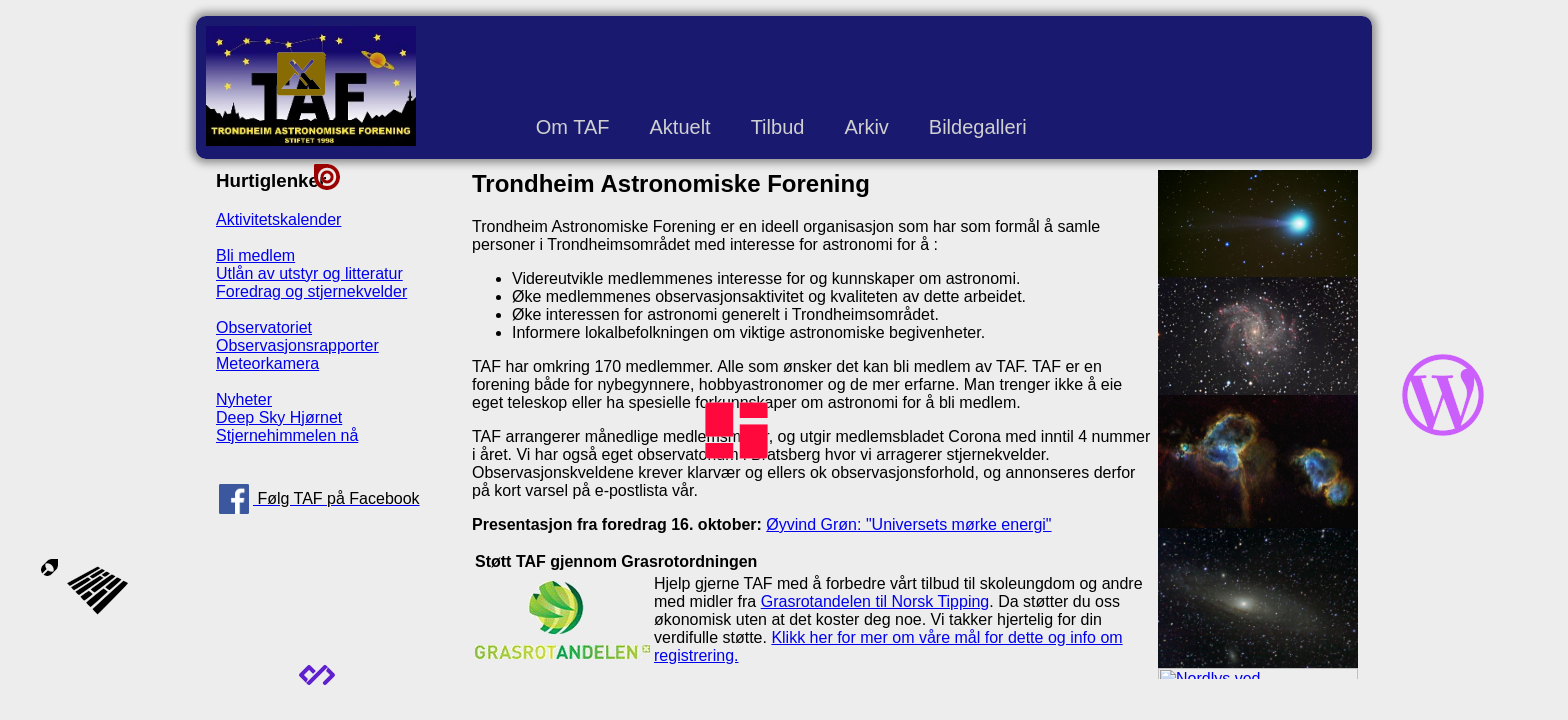 The image size is (1568, 720). Describe the element at coordinates (317, 675) in the screenshot. I see `open daily.dev app` at that location.